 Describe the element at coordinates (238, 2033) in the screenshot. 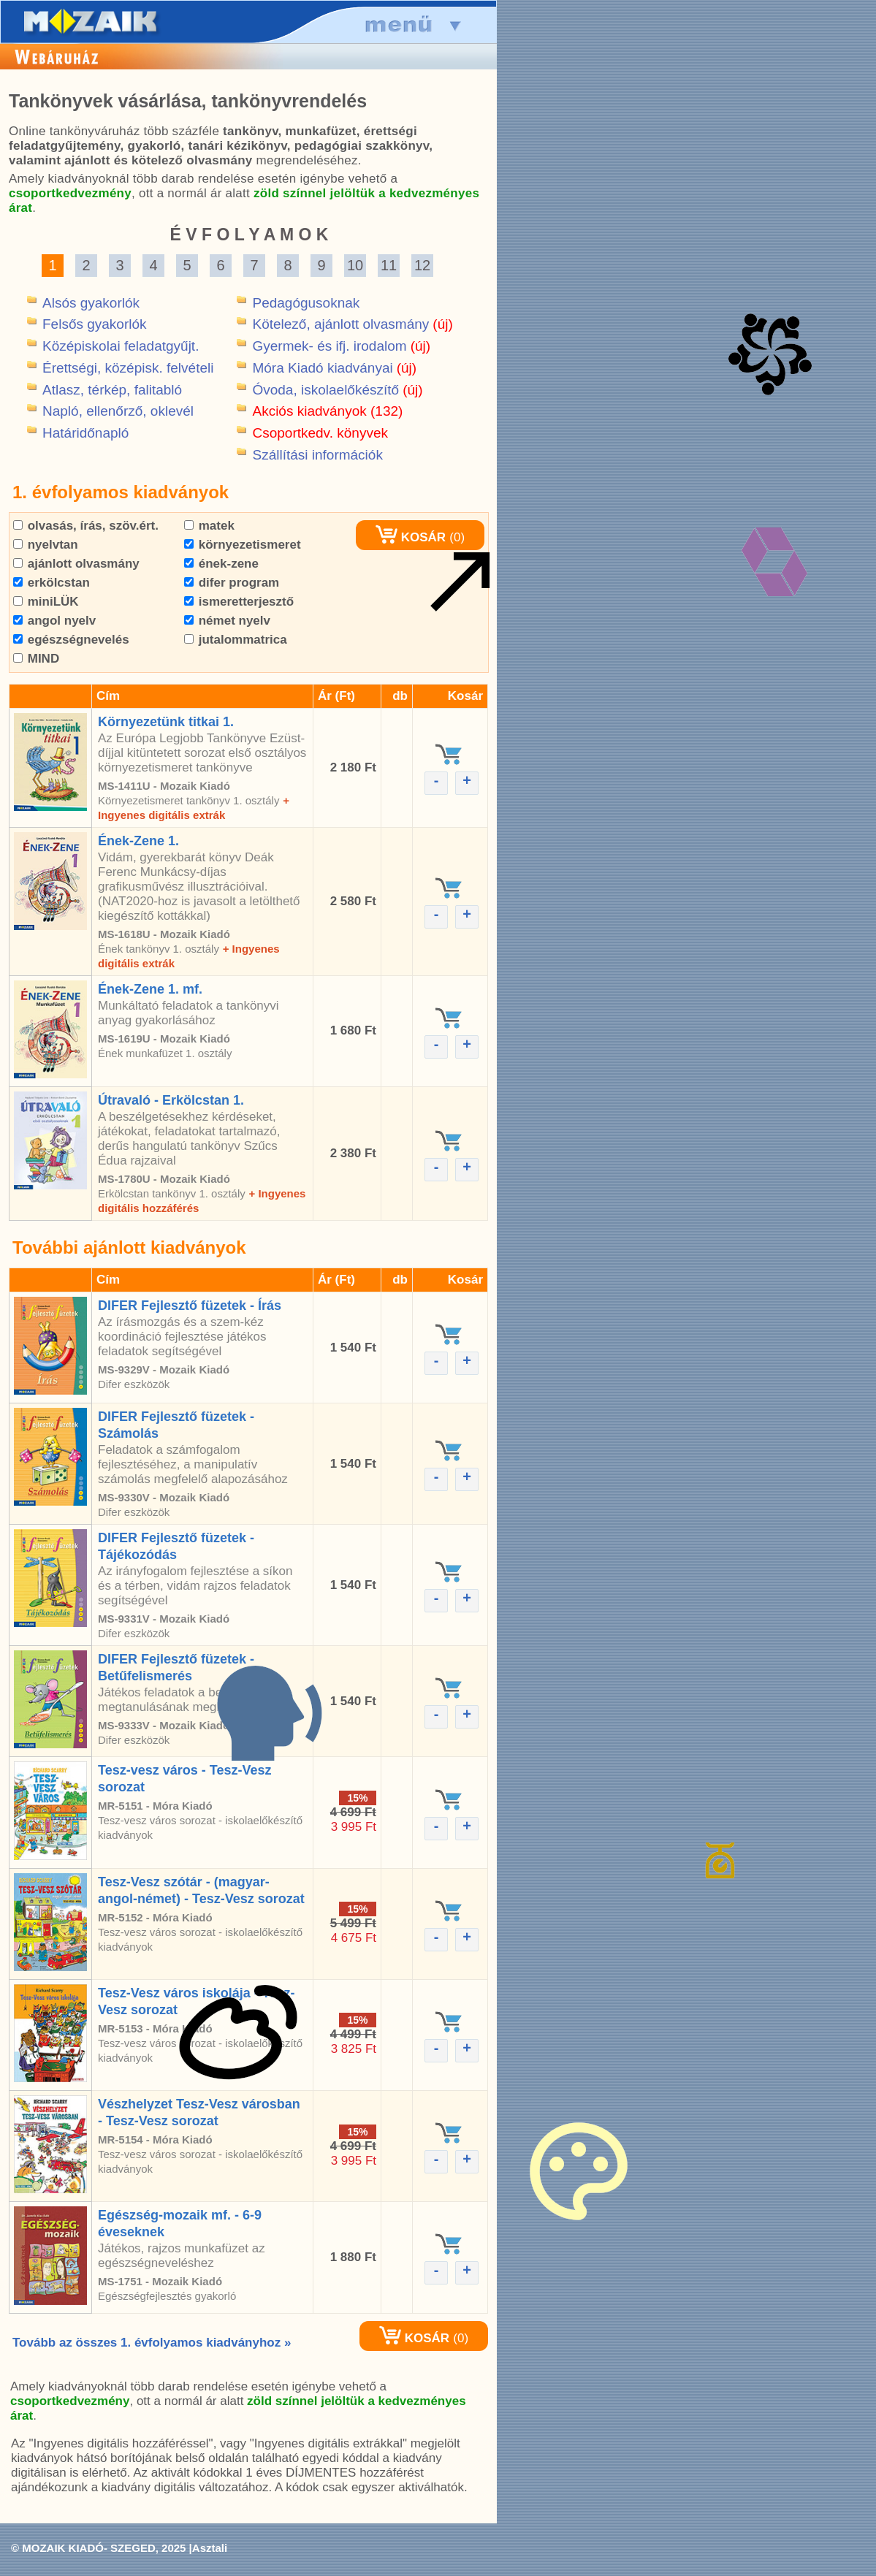

I see `open Weibo app` at that location.